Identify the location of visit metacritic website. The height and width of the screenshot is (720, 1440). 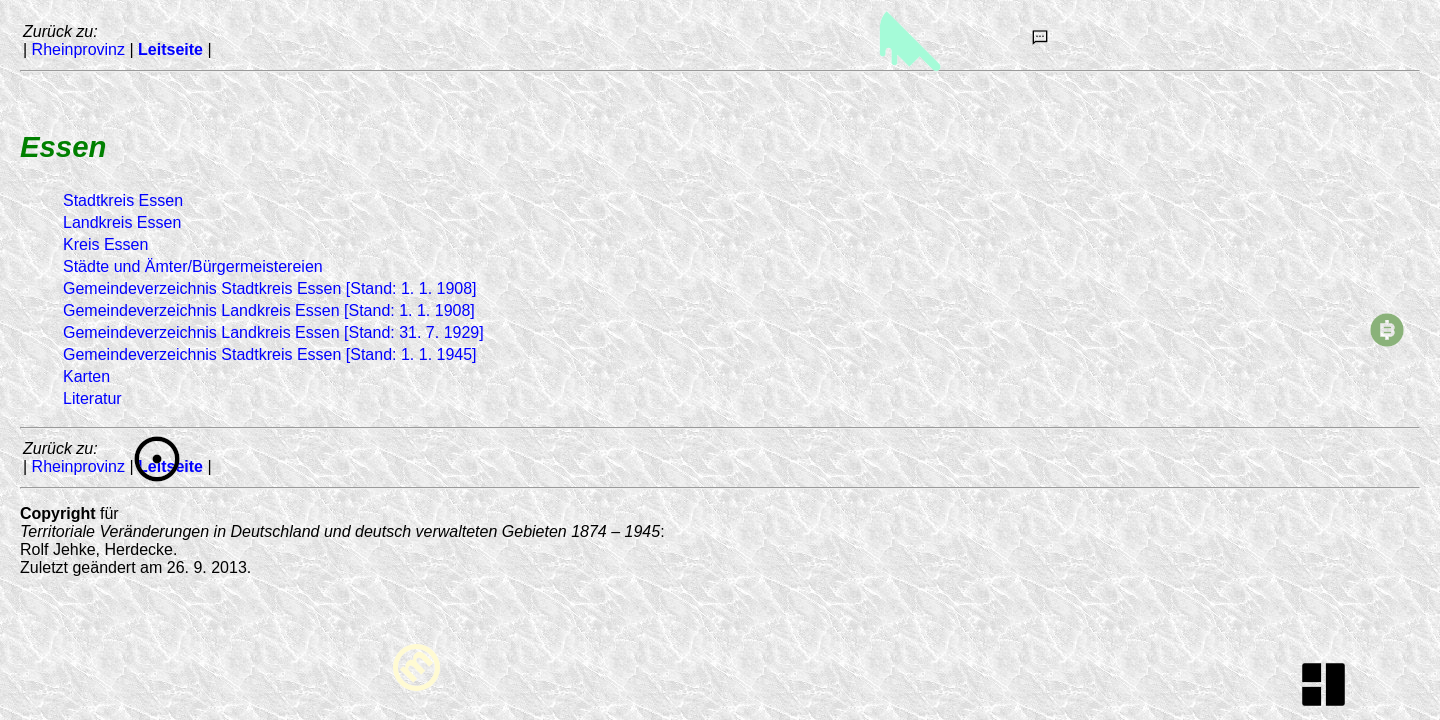
(416, 667).